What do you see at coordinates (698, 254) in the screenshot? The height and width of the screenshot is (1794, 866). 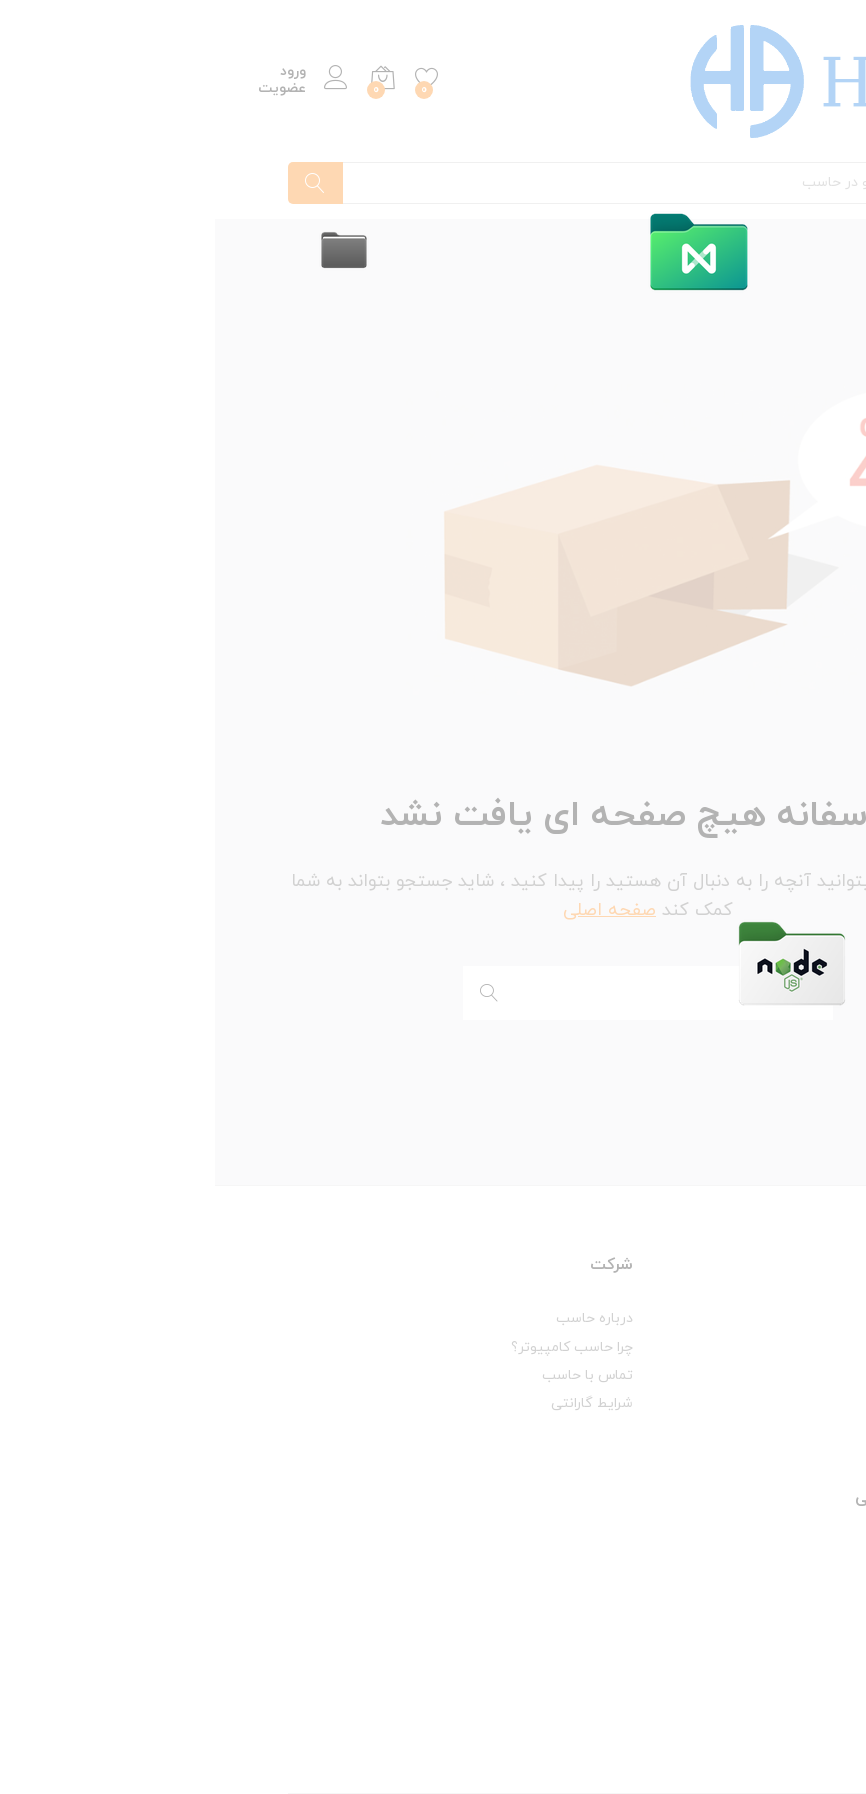 I see `open wondershare edrawmind project folder` at bounding box center [698, 254].